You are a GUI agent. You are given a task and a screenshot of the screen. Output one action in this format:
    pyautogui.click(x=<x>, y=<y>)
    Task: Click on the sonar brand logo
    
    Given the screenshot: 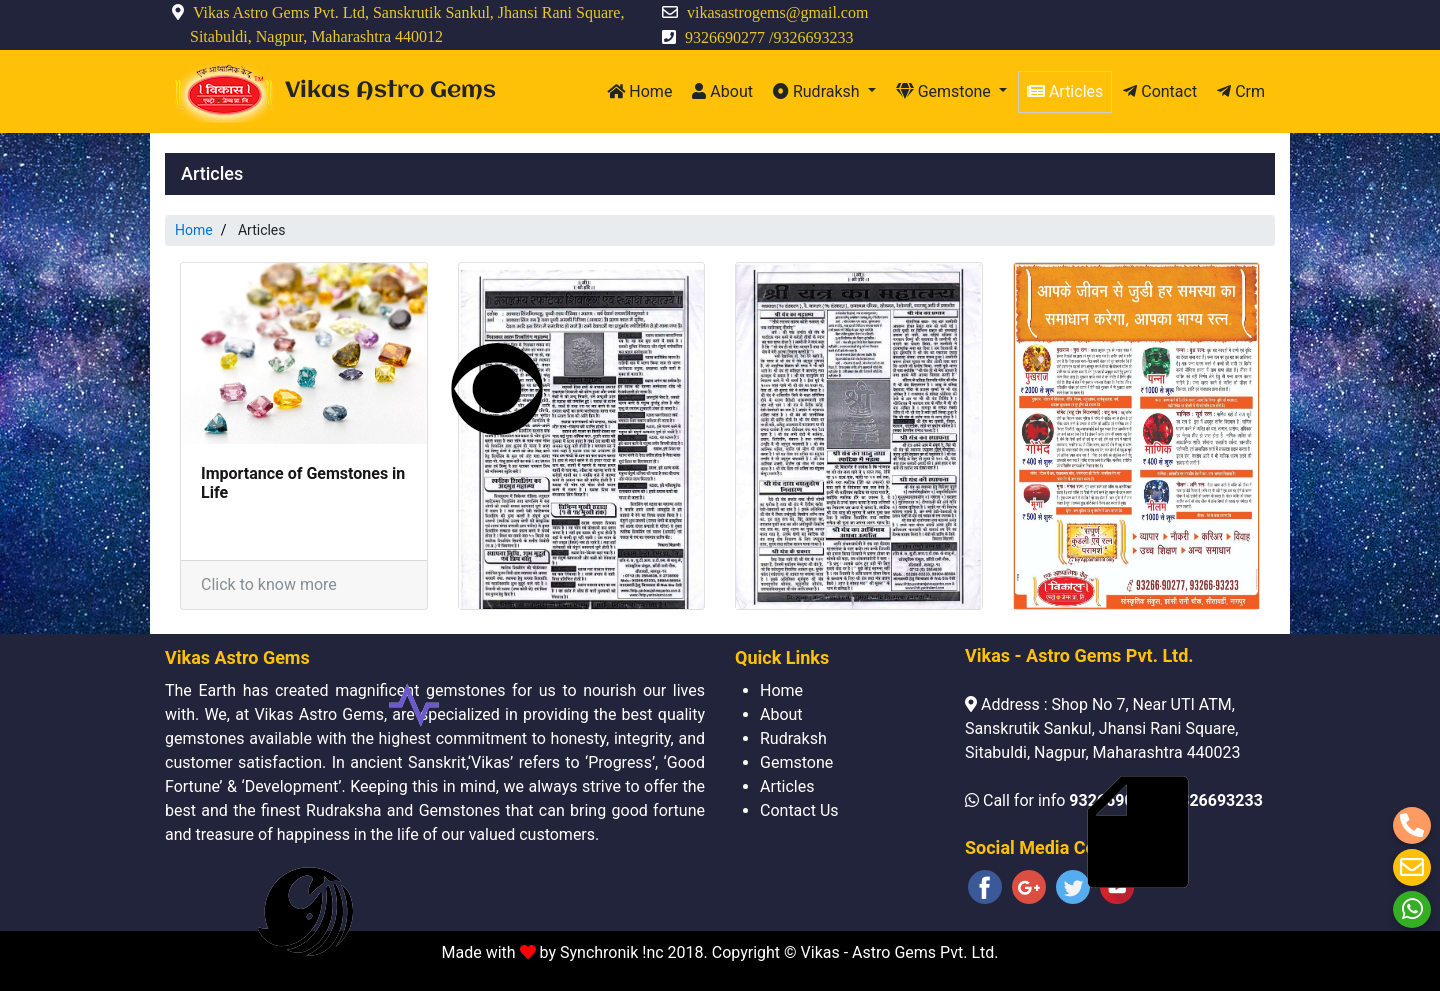 What is the action you would take?
    pyautogui.click(x=305, y=911)
    